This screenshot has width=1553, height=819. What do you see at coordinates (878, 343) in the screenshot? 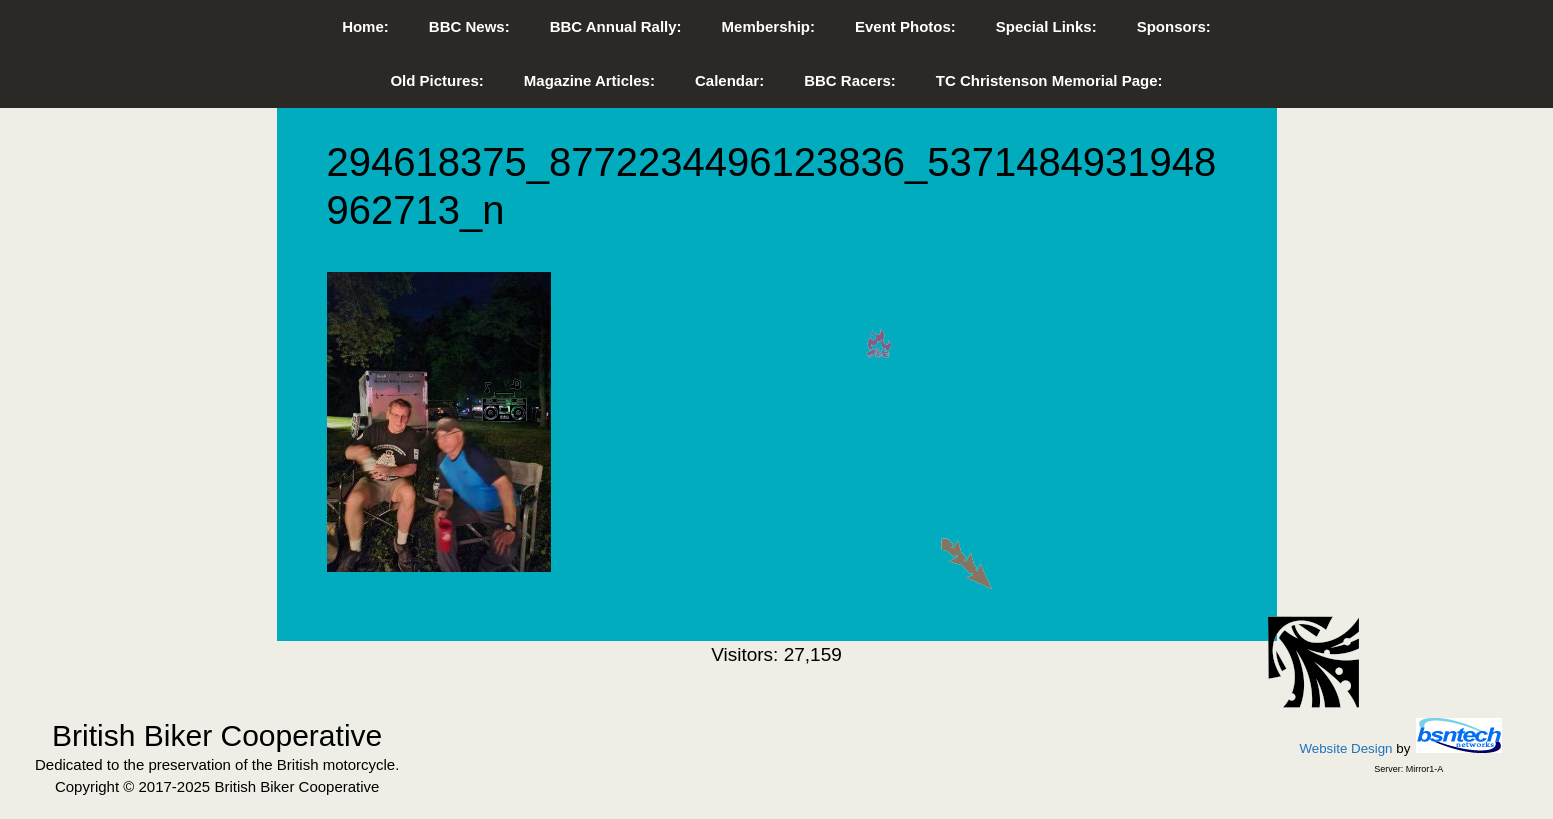
I see `access camping or outdoor activity features` at bounding box center [878, 343].